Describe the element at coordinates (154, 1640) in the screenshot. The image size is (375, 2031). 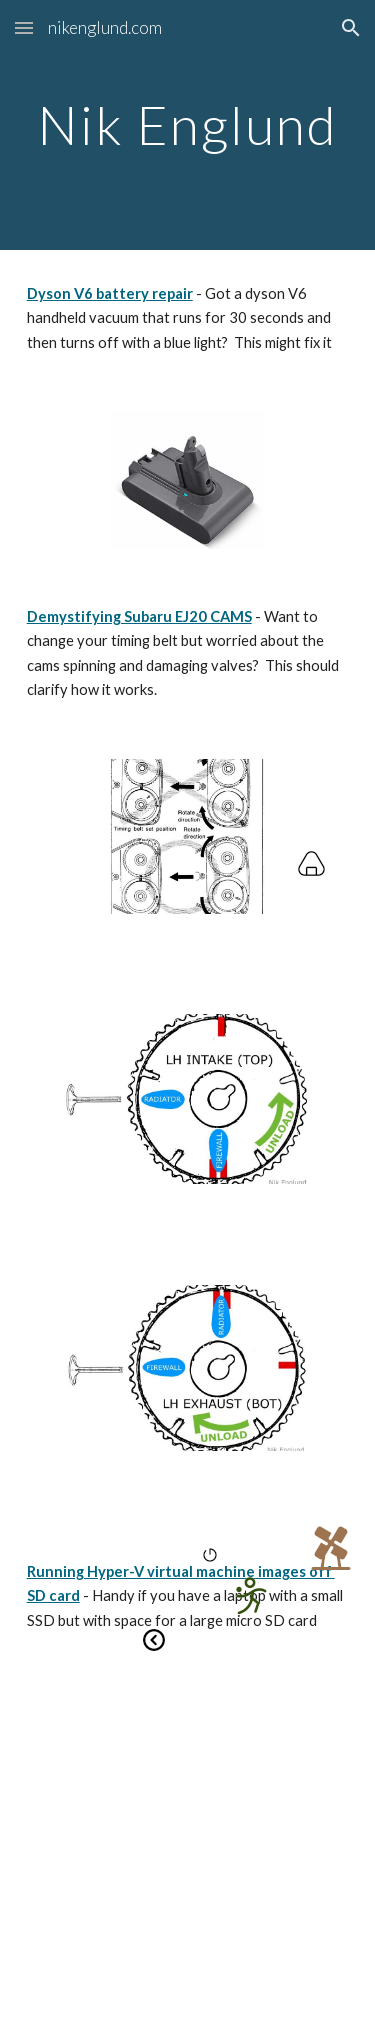
I see `go back to the previous screen` at that location.